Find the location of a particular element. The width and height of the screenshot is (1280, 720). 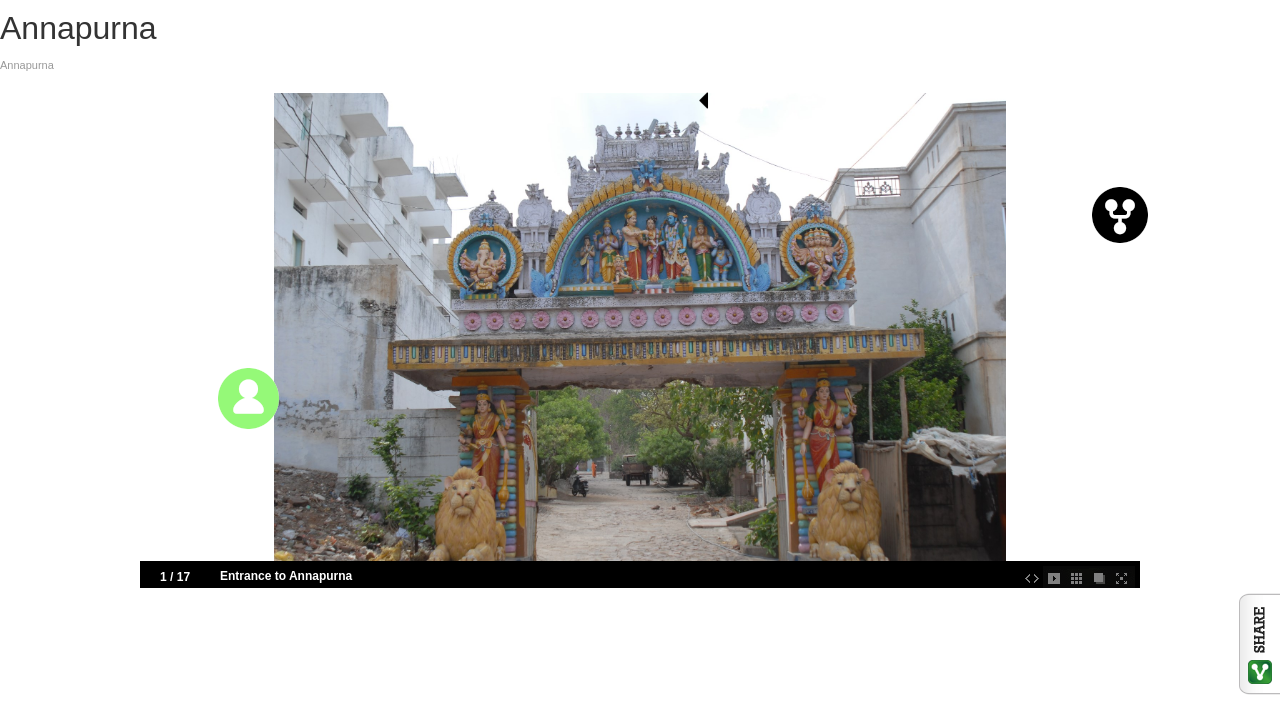

navigate back to the previous screen is located at coordinates (703, 100).